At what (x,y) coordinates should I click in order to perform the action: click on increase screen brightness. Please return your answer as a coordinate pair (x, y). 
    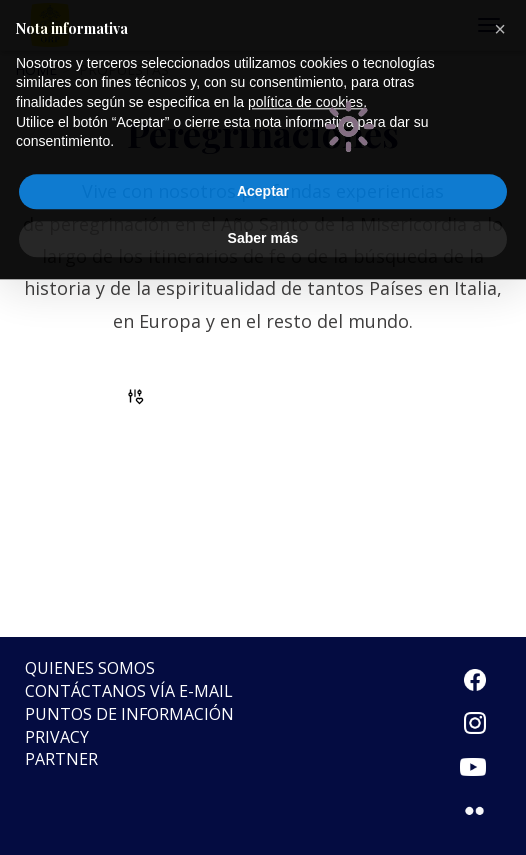
    Looking at the image, I should click on (348, 126).